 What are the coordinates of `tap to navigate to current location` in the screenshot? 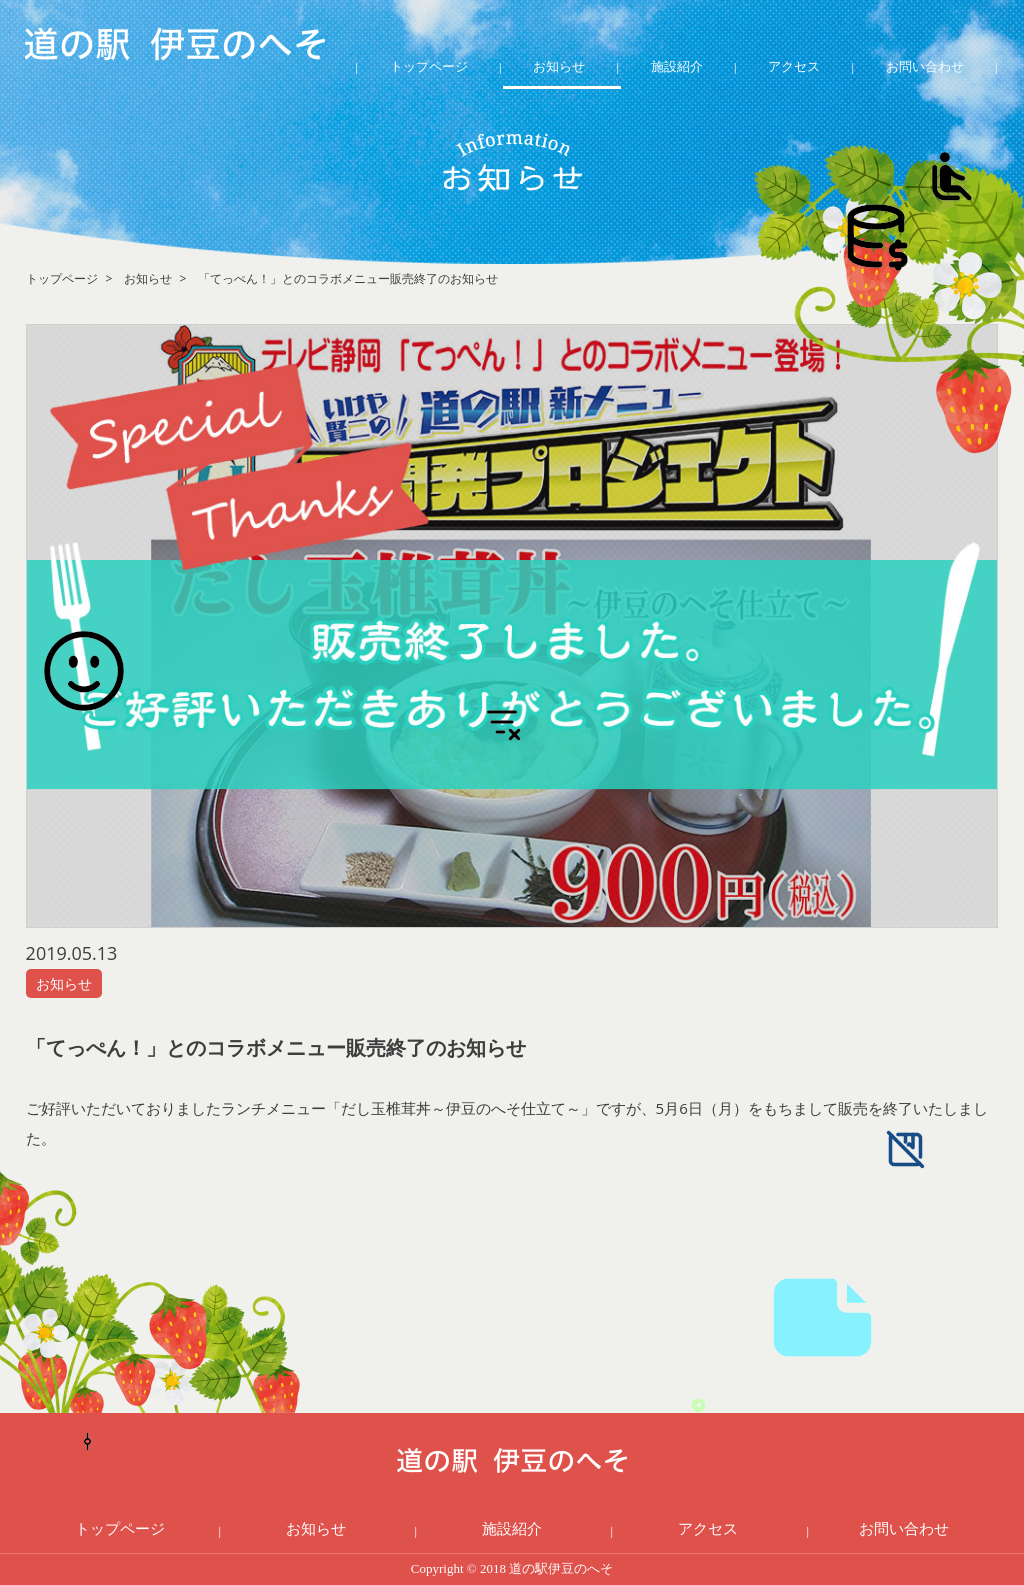 It's located at (698, 1405).